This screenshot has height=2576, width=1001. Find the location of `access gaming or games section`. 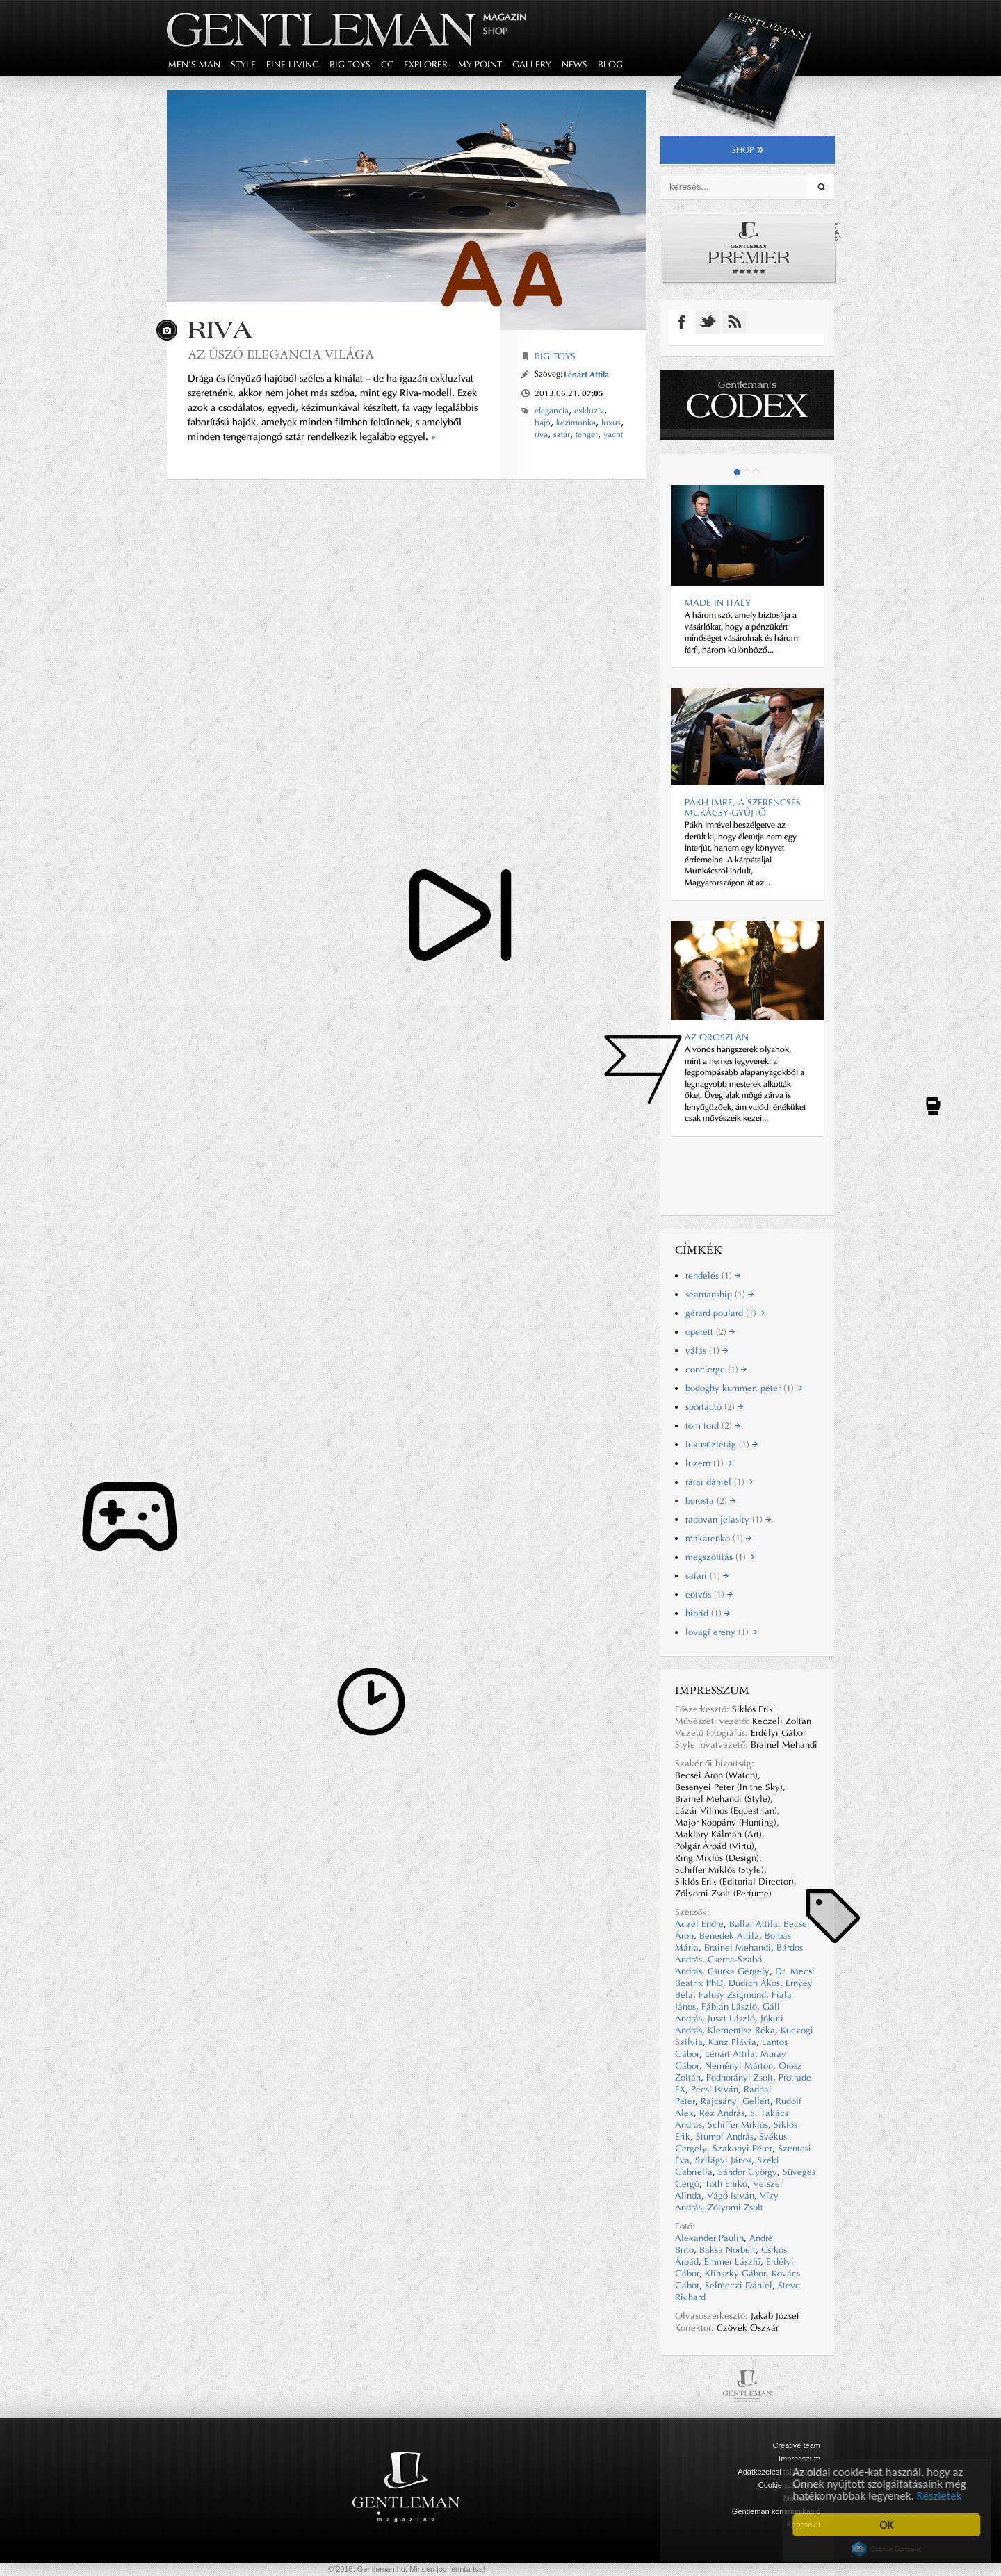

access gaming or games section is located at coordinates (129, 1516).